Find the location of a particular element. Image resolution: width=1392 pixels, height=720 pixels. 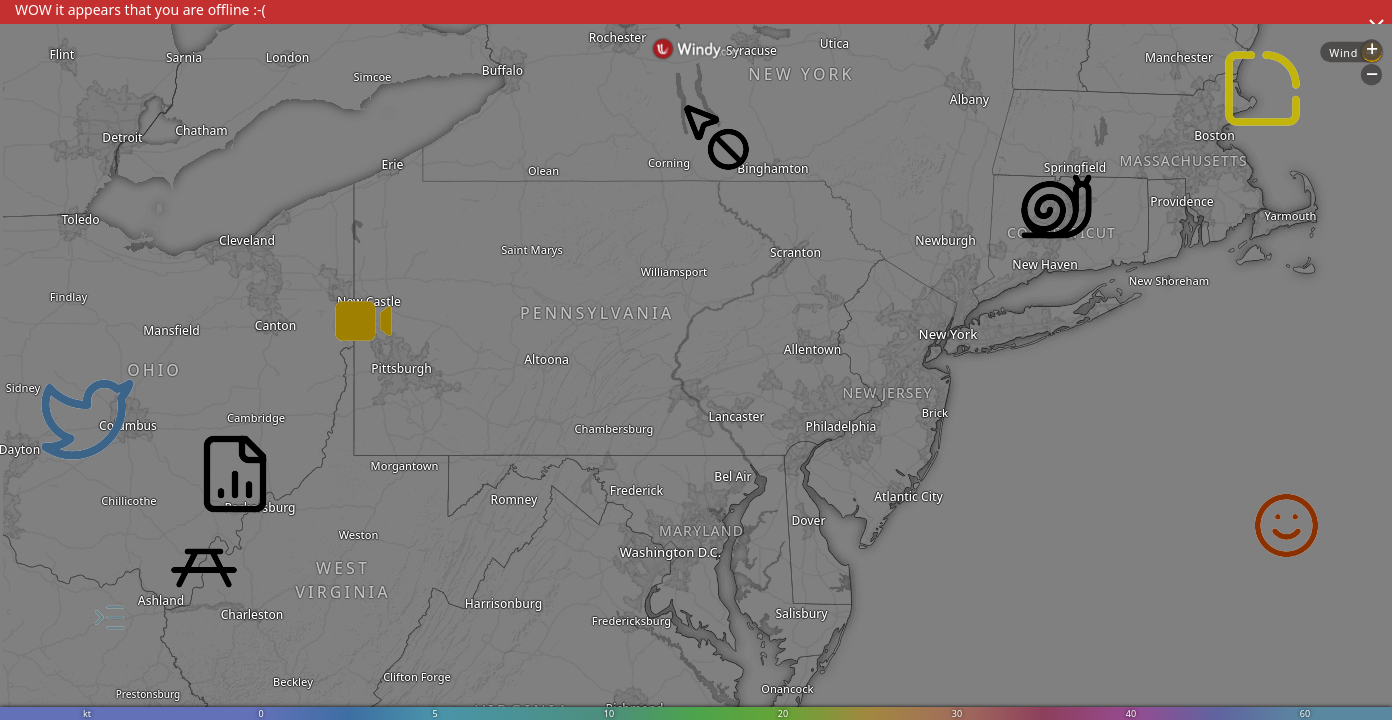

cursor interaction disabled is located at coordinates (716, 137).